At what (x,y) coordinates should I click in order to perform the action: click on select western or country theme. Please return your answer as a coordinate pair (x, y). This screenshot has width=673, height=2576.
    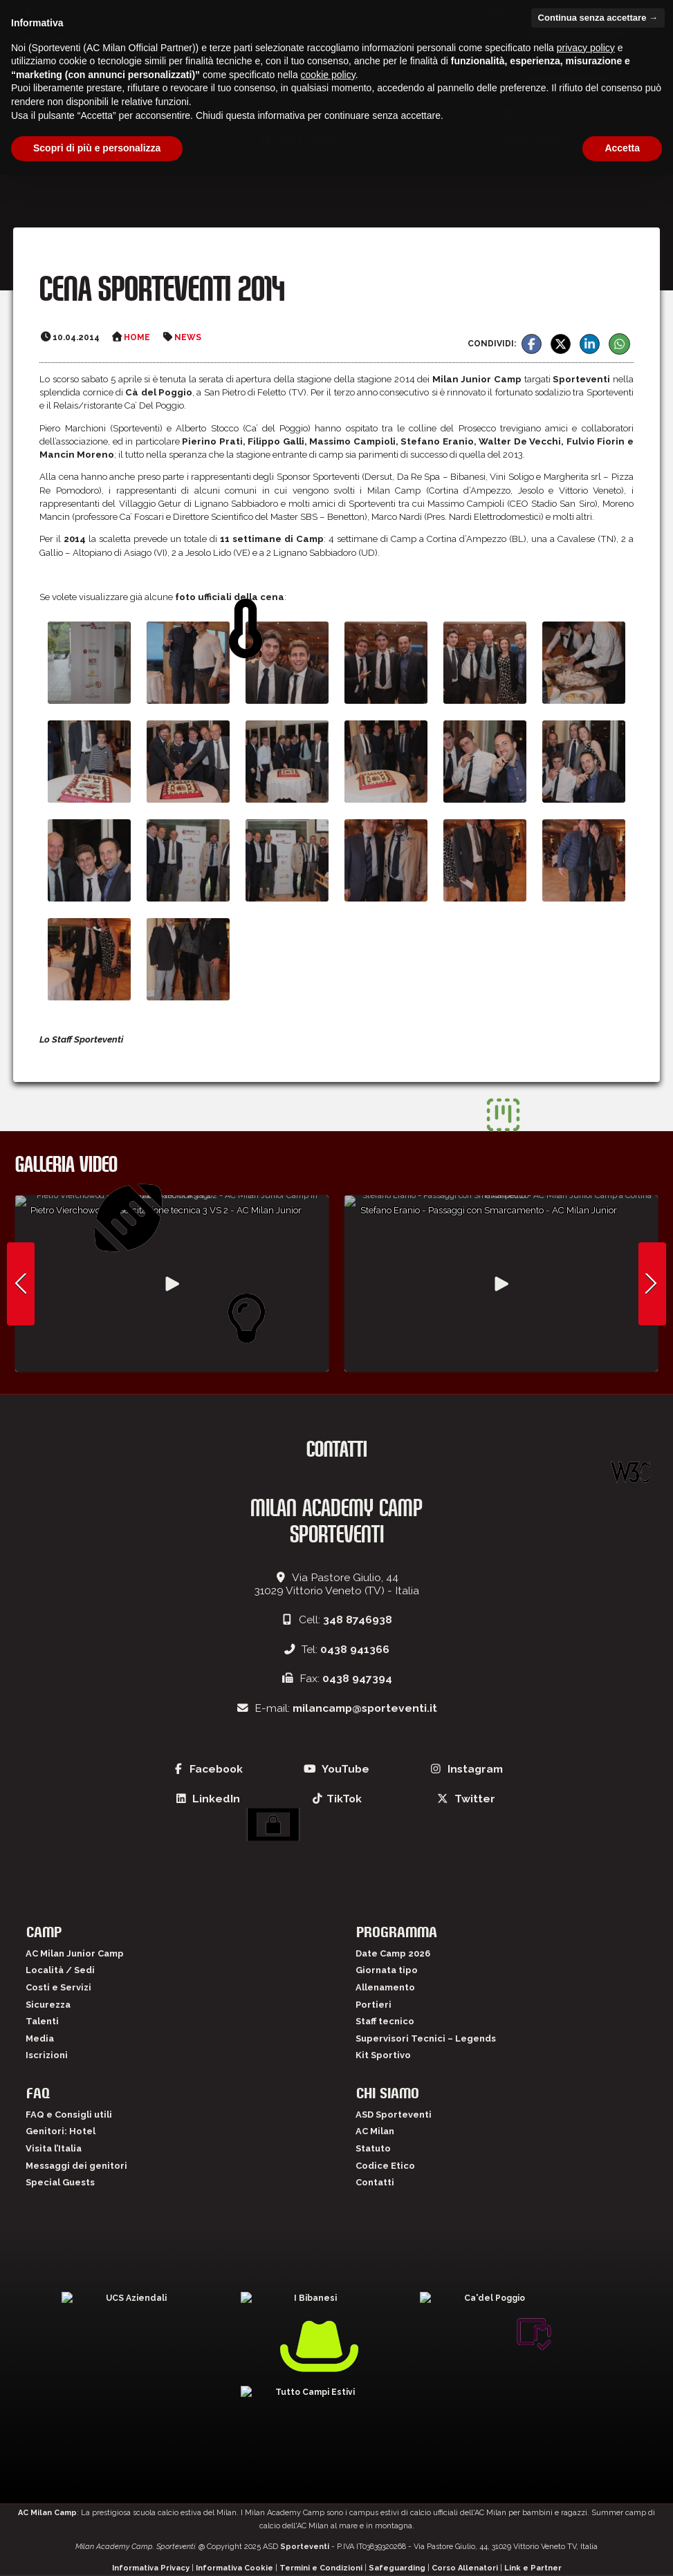
    Looking at the image, I should click on (319, 2348).